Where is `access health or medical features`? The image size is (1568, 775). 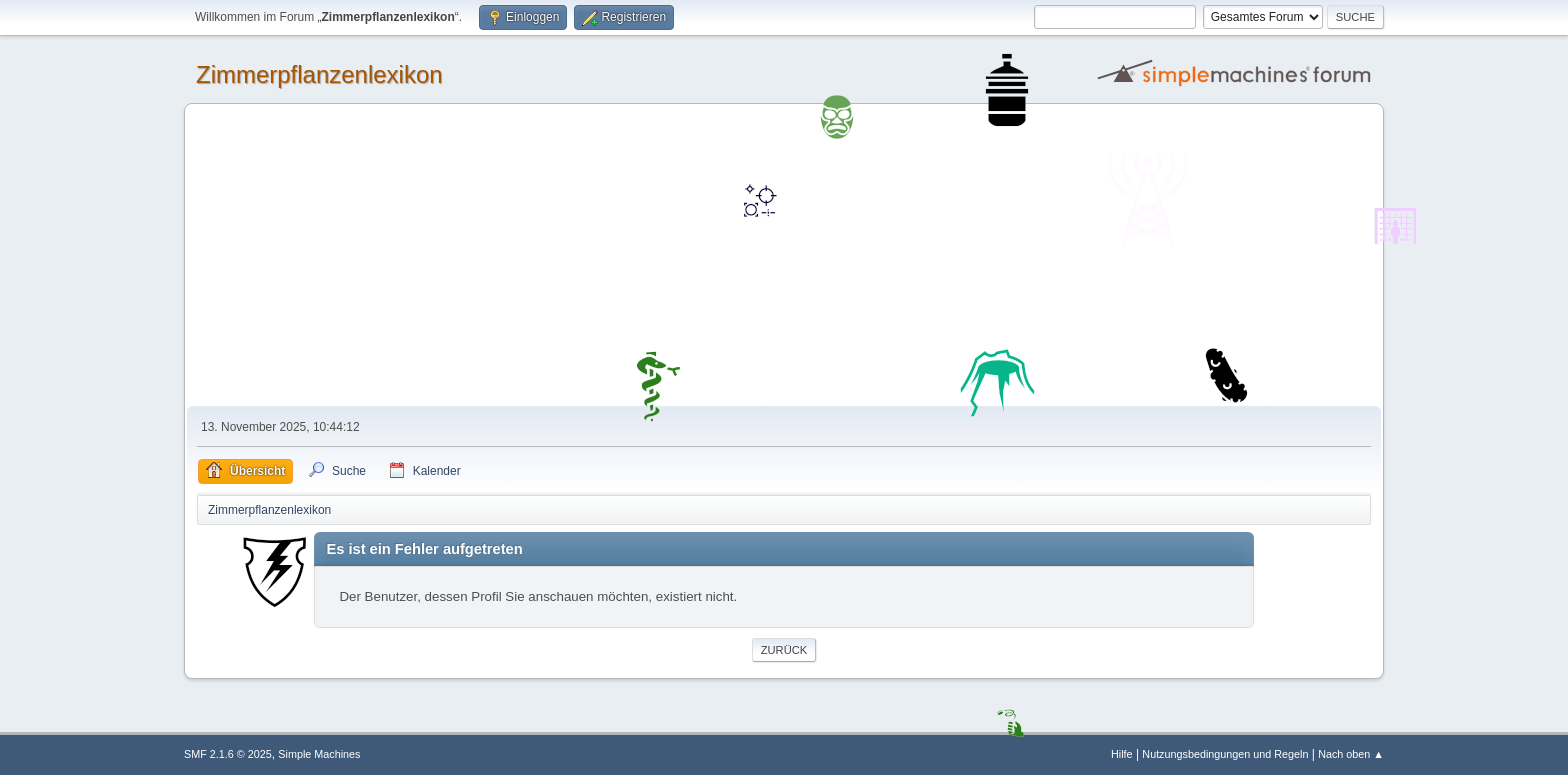 access health or medical features is located at coordinates (651, 386).